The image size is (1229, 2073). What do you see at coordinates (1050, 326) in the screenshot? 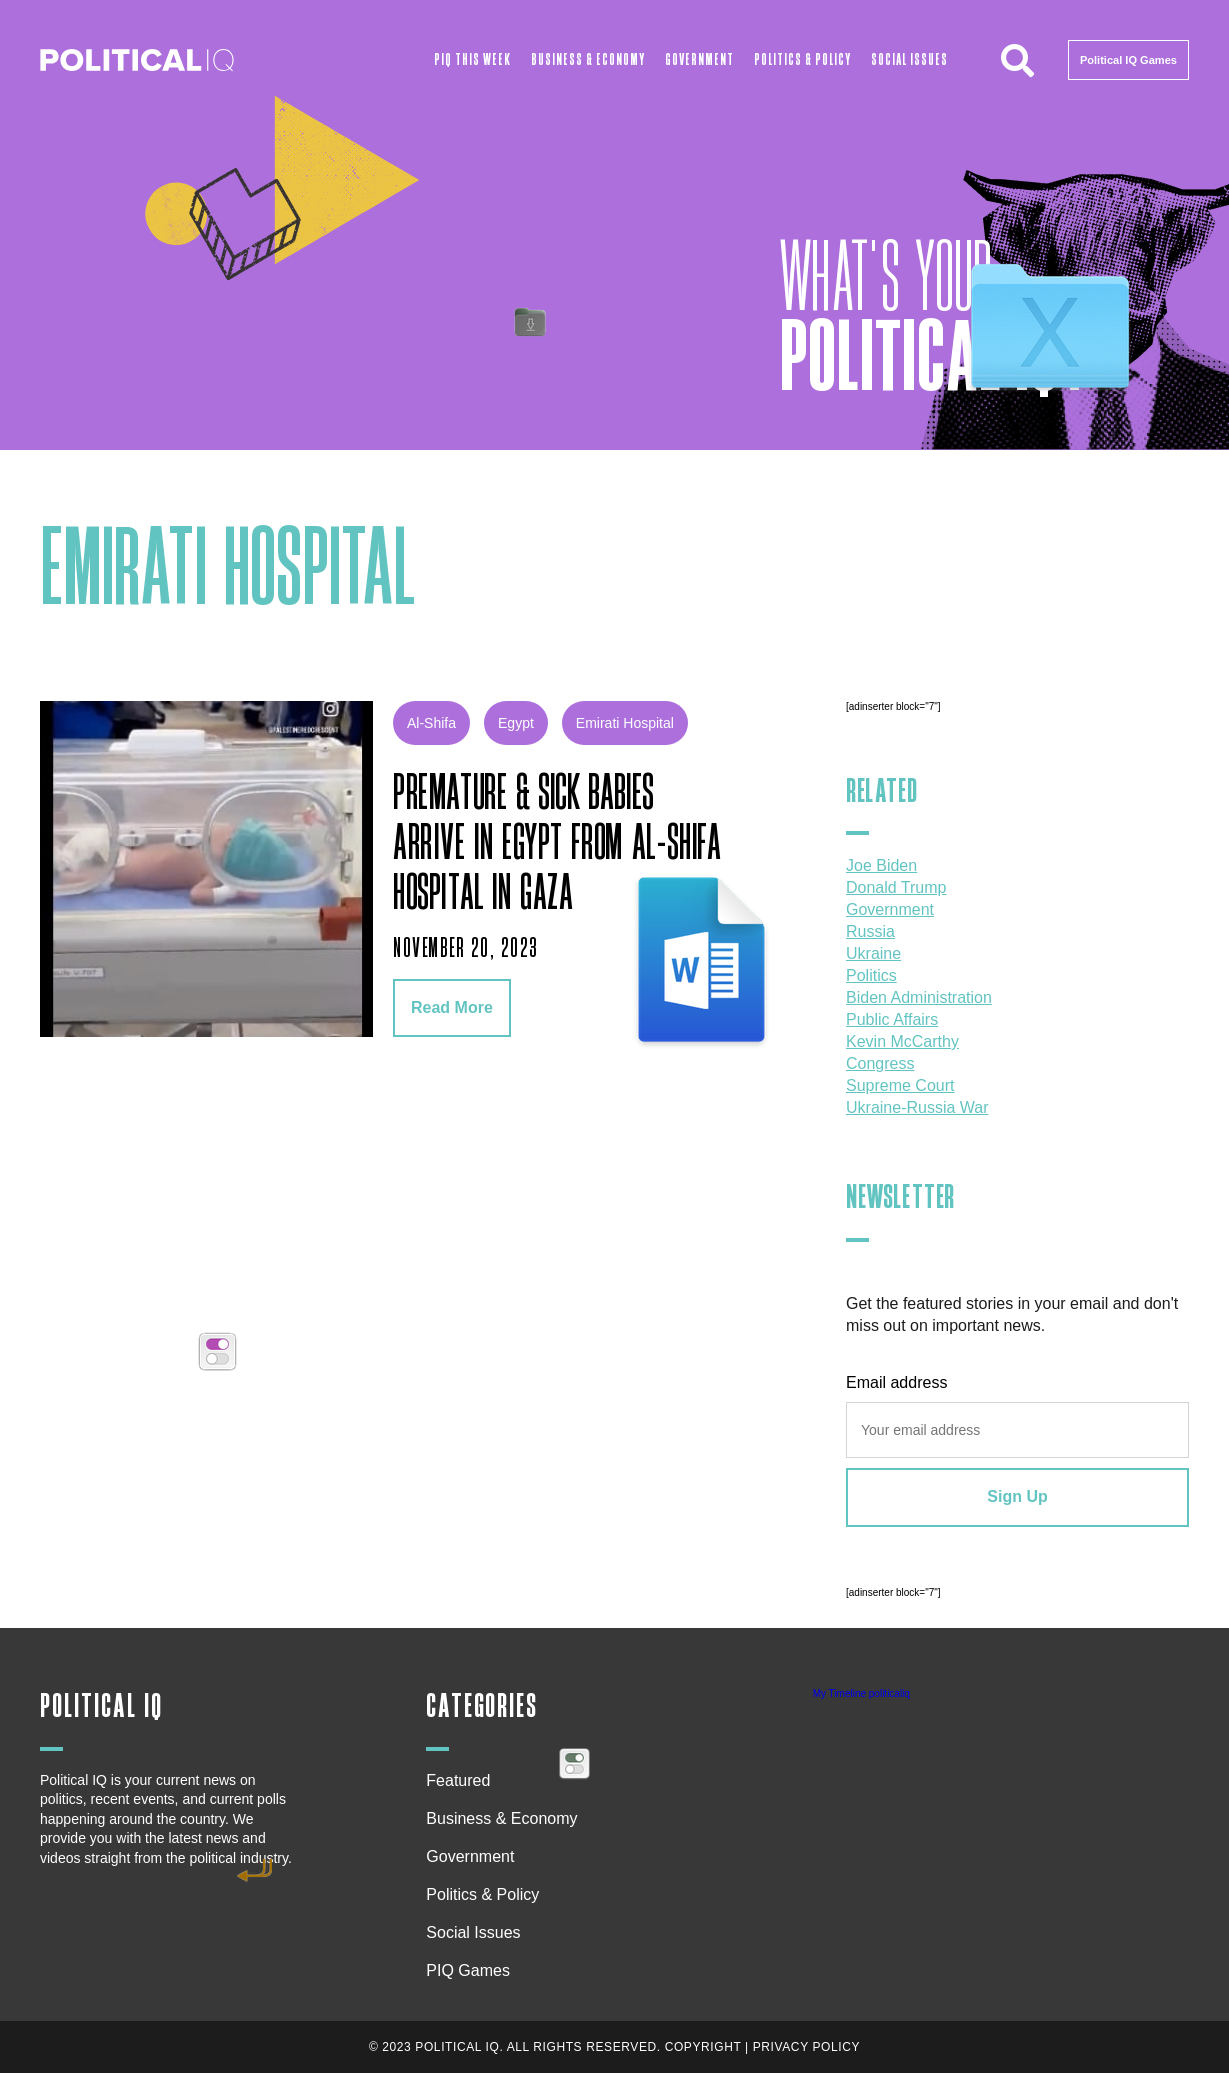
I see `access macos system folder` at bounding box center [1050, 326].